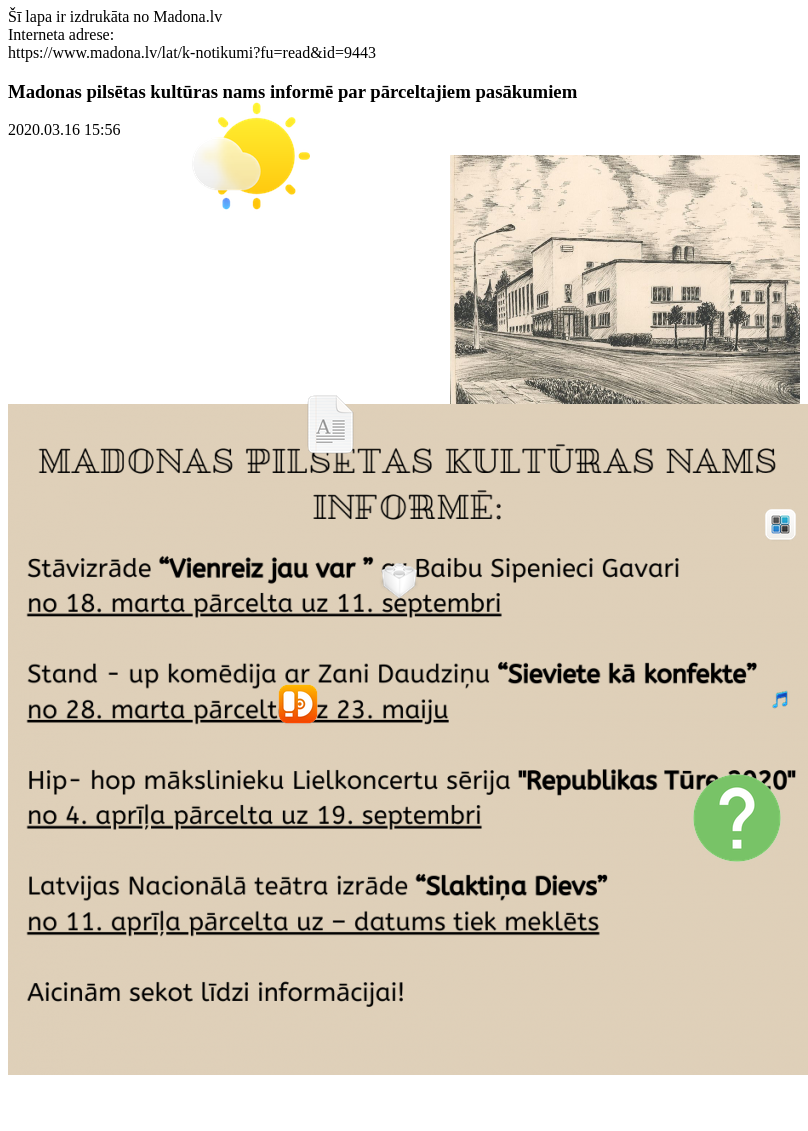  What do you see at coordinates (298, 704) in the screenshot?
I see `open impression, a disk image writing utility` at bounding box center [298, 704].